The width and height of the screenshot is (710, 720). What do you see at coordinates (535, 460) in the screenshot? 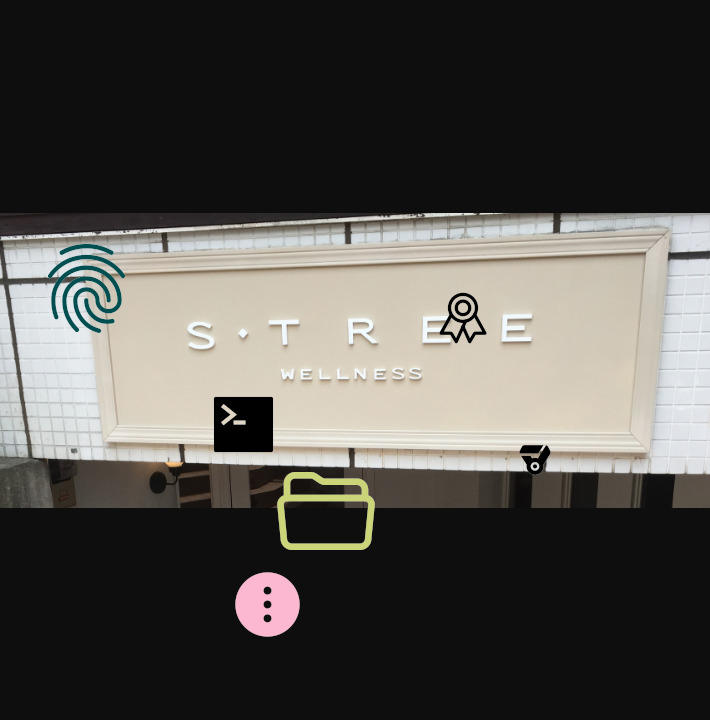
I see `view achievements or awards` at bounding box center [535, 460].